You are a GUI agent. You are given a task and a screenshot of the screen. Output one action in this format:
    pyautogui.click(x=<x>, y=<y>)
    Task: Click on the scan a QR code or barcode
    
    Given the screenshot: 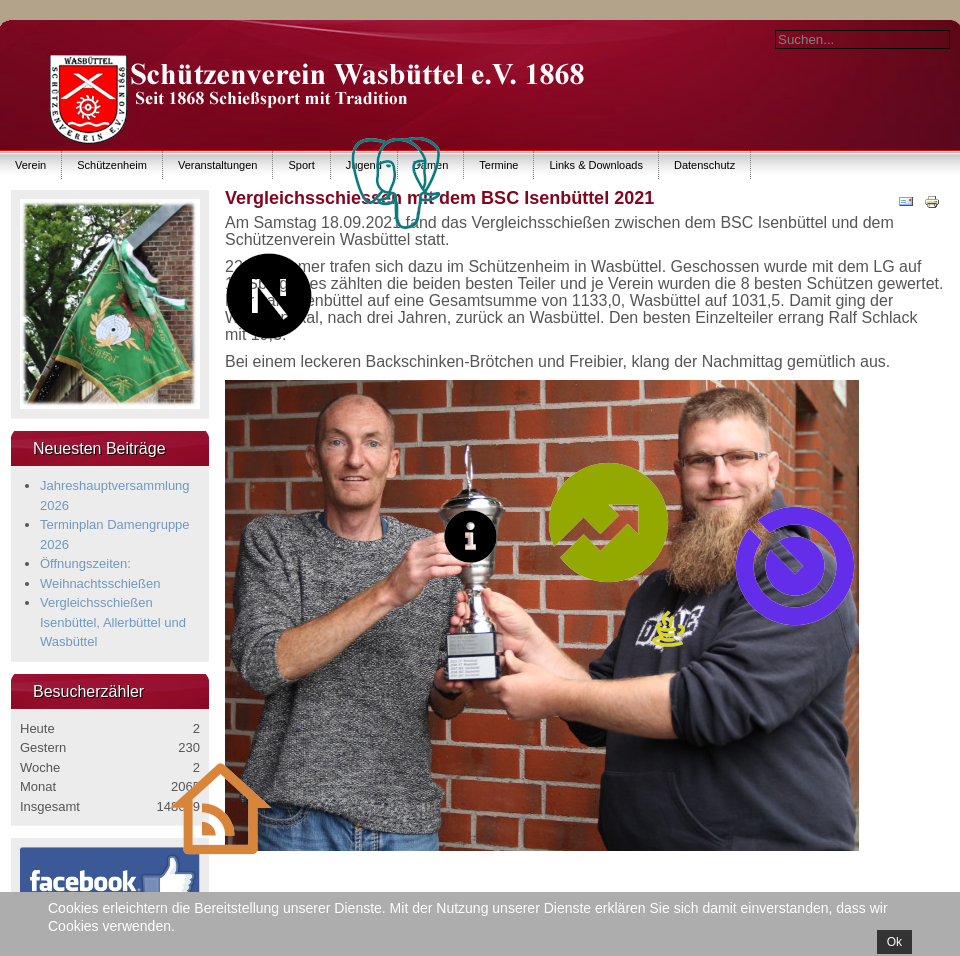 What is the action you would take?
    pyautogui.click(x=795, y=566)
    